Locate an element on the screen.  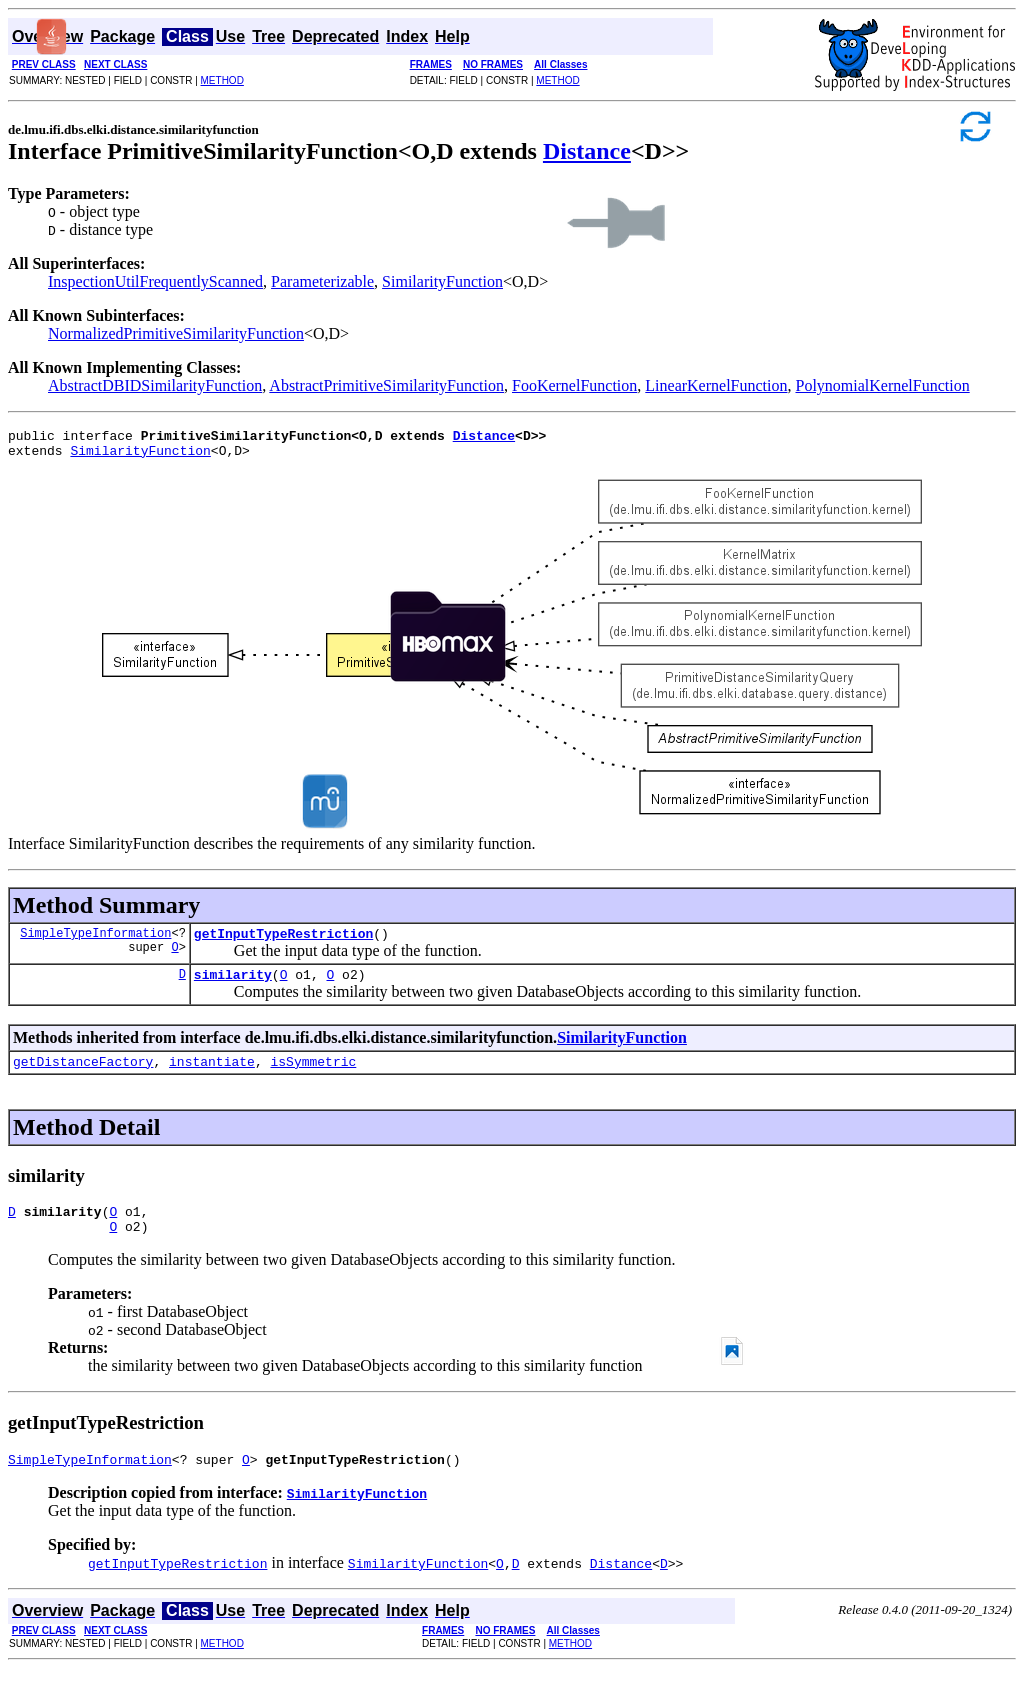
open an image file is located at coordinates (732, 1351).